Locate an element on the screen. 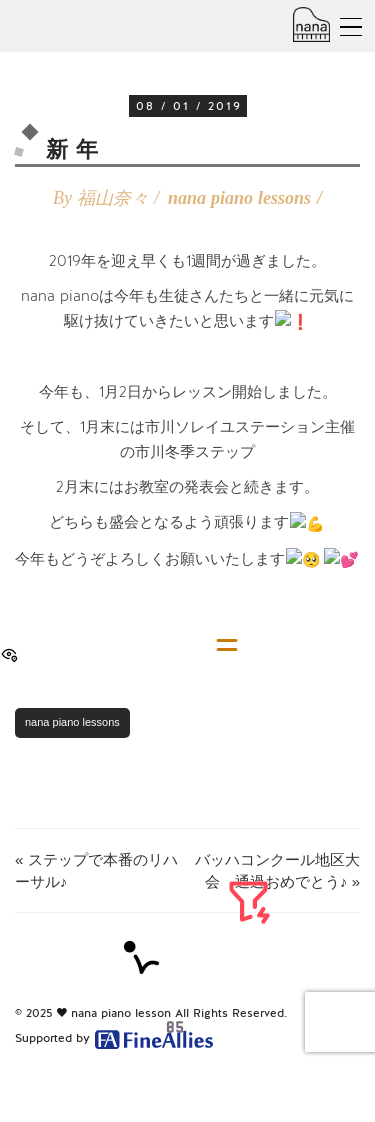  equals or comparison function is located at coordinates (227, 645).